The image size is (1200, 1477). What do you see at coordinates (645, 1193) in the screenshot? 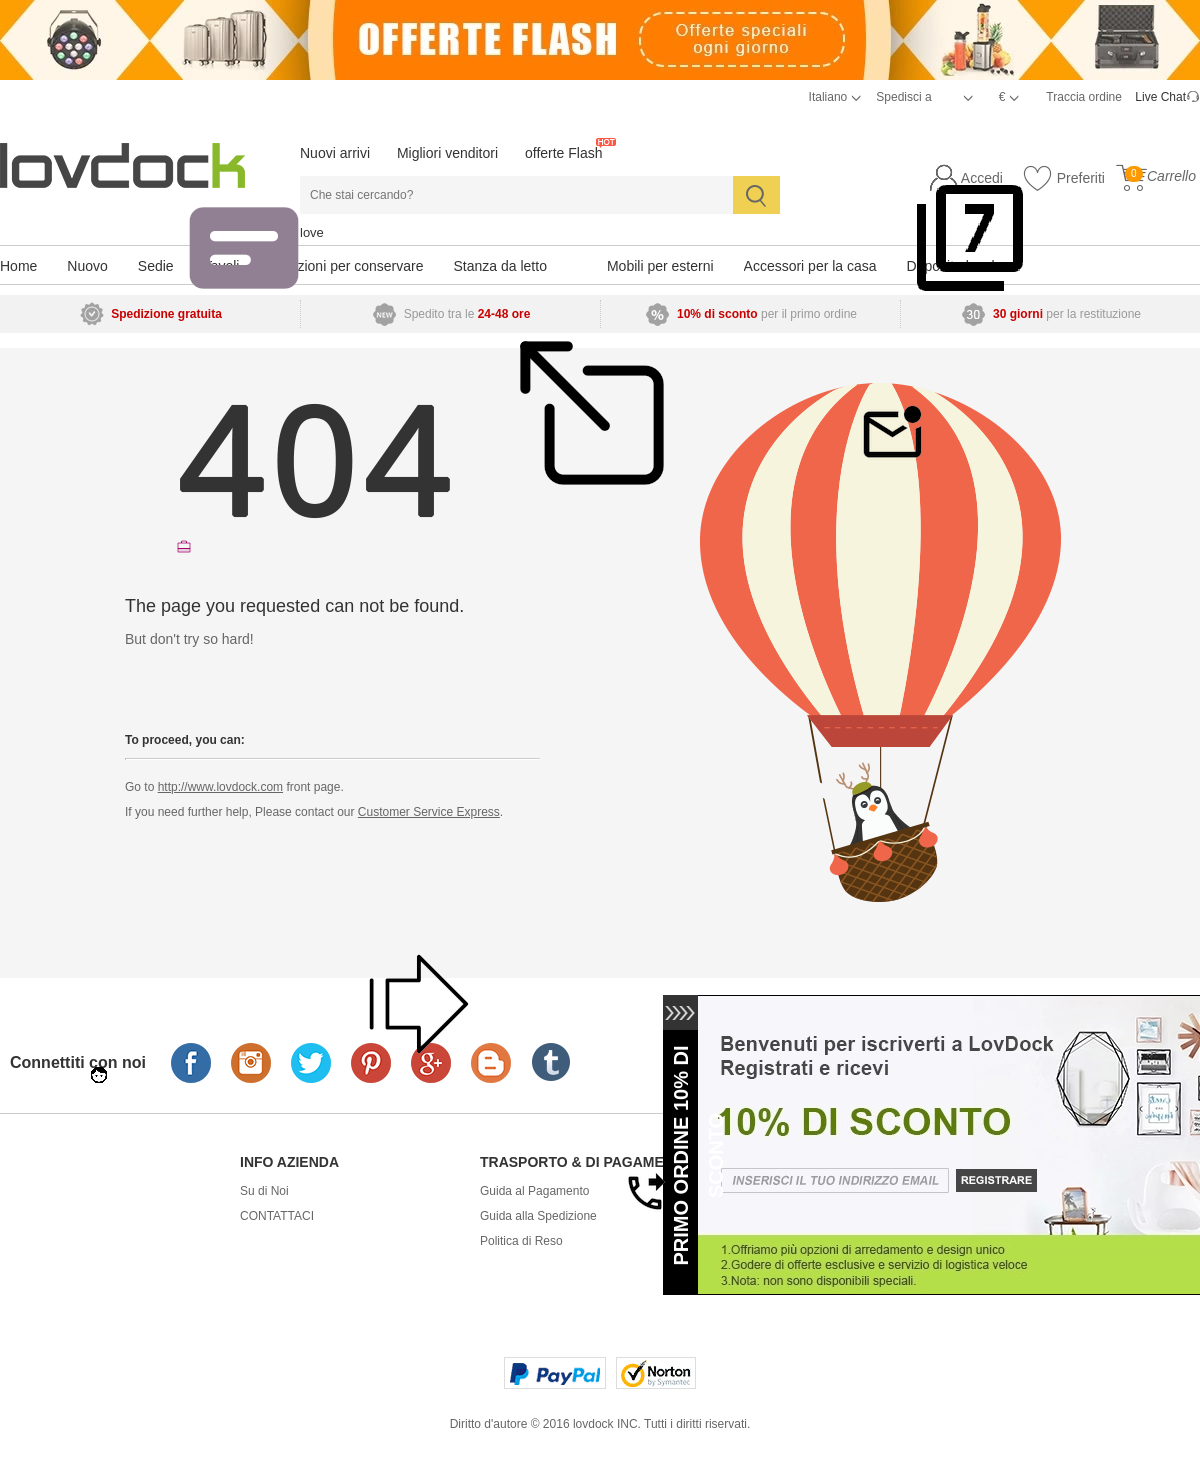
I see `call forwarding is enabled` at bounding box center [645, 1193].